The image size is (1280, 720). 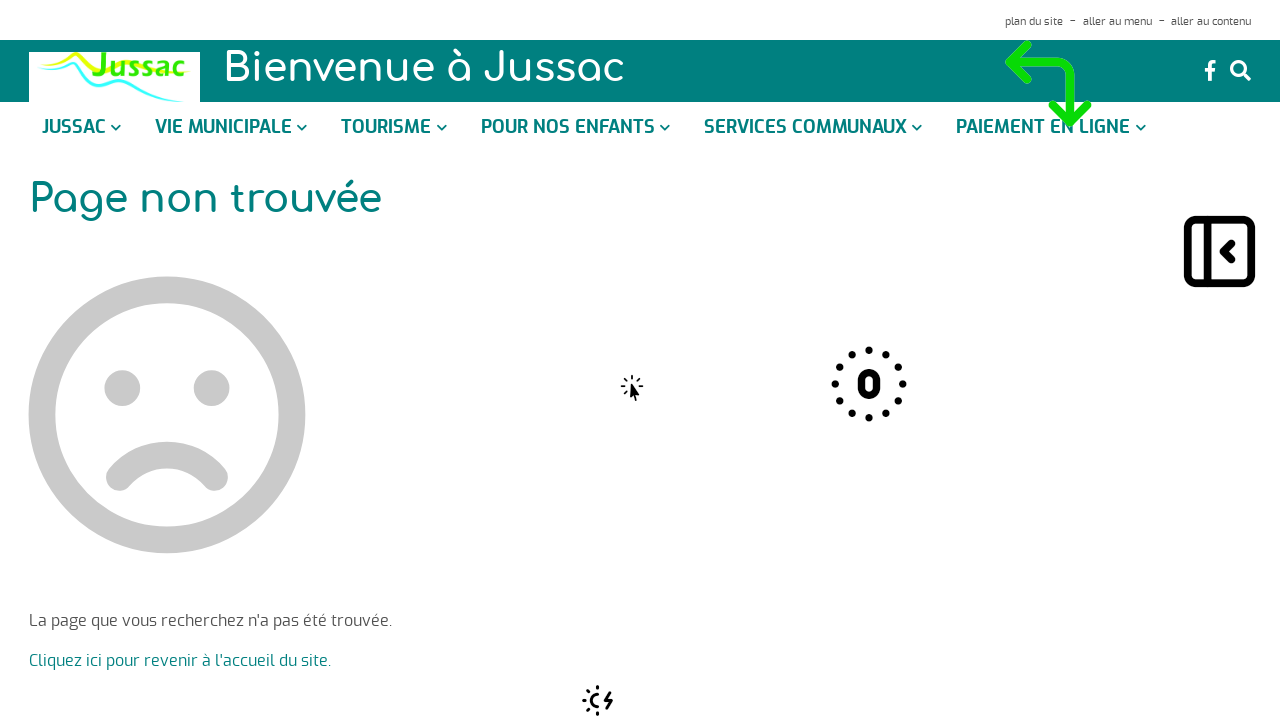 What do you see at coordinates (869, 384) in the screenshot?
I see `indicates zero time elapsed or no duration` at bounding box center [869, 384].